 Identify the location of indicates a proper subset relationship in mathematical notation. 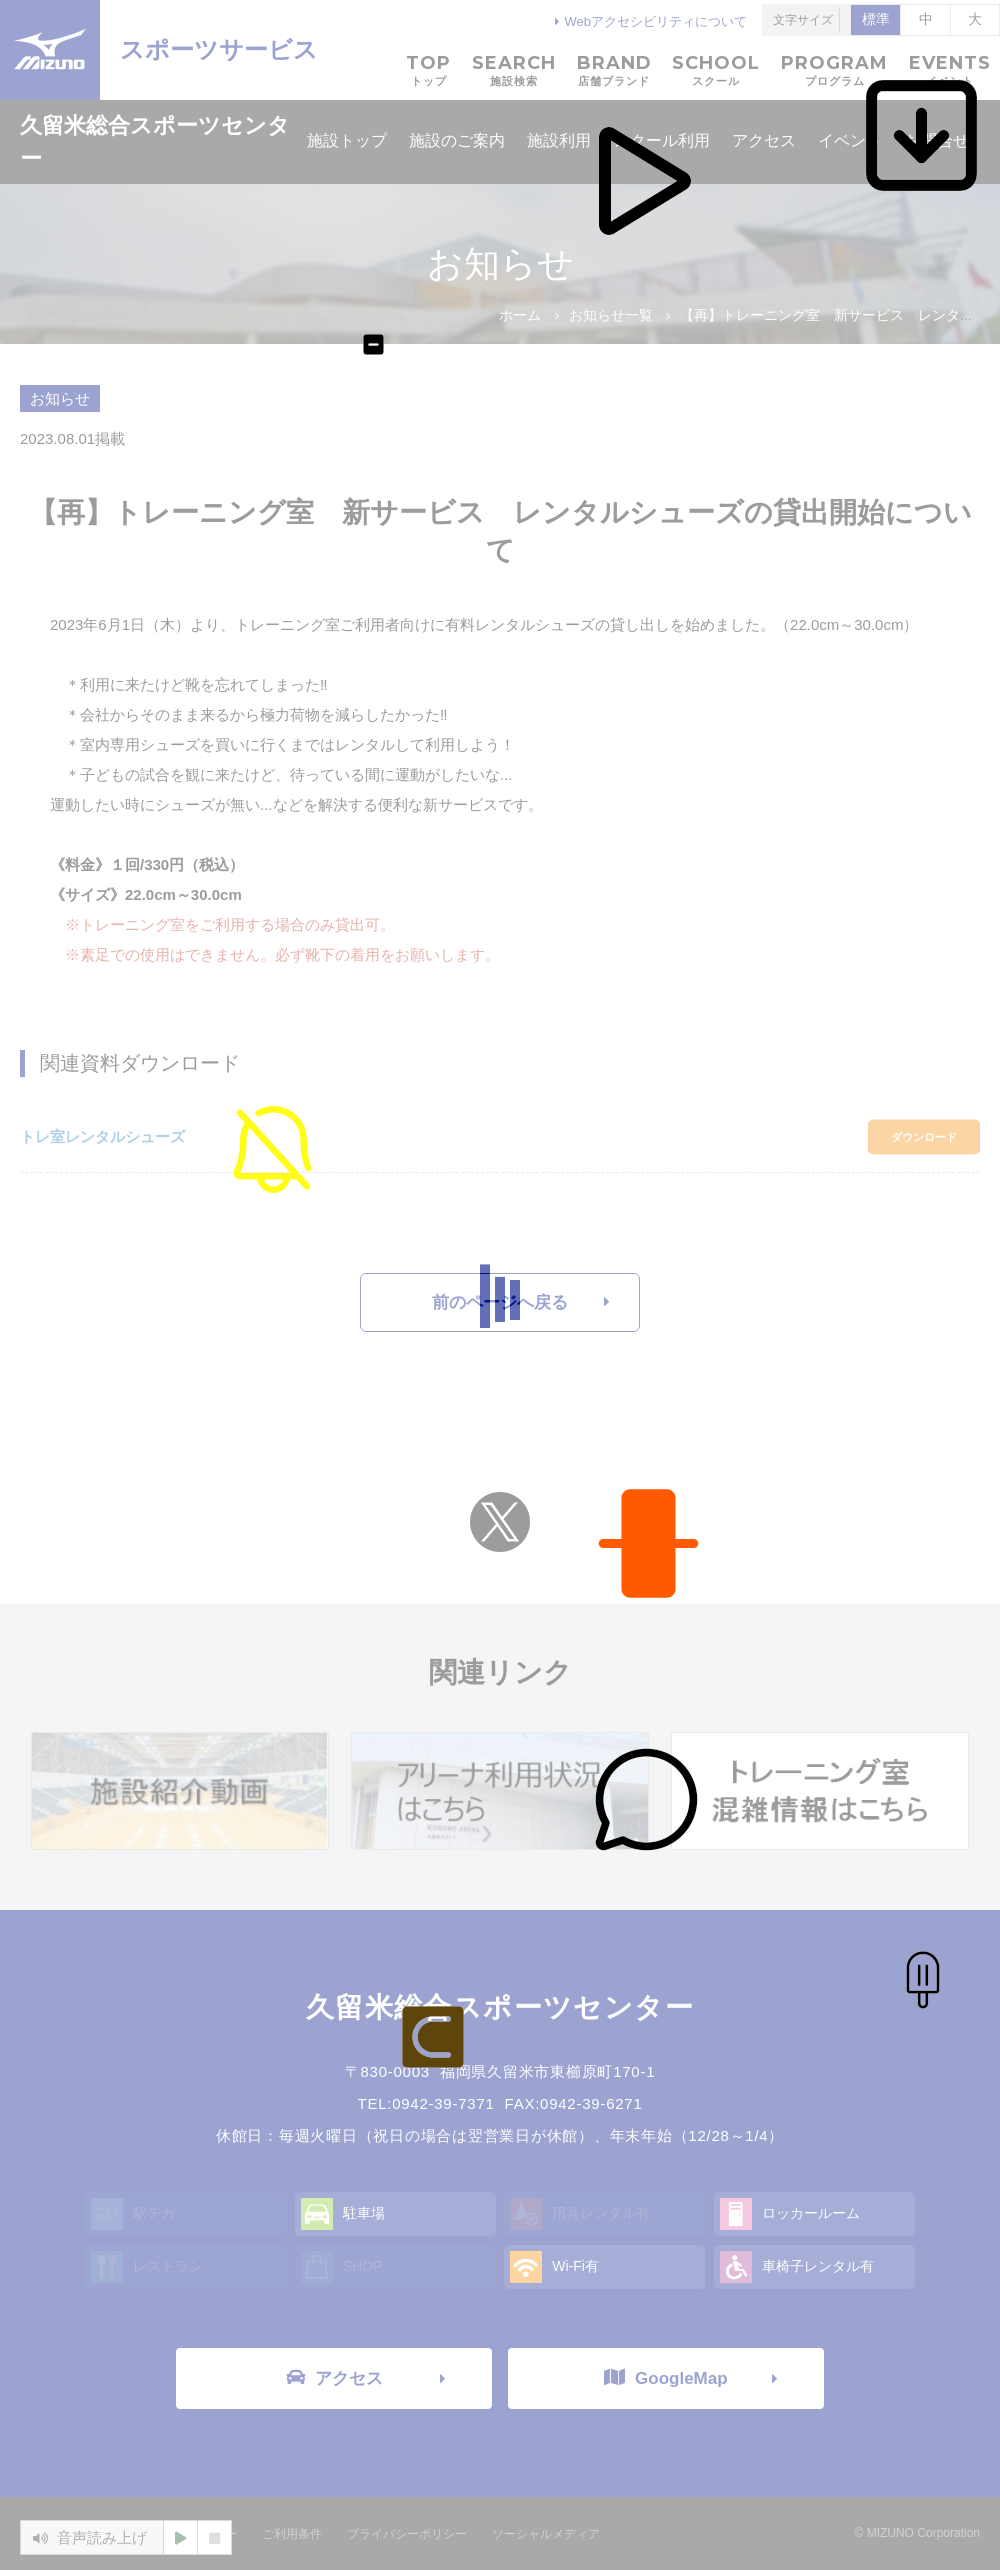
(433, 2037).